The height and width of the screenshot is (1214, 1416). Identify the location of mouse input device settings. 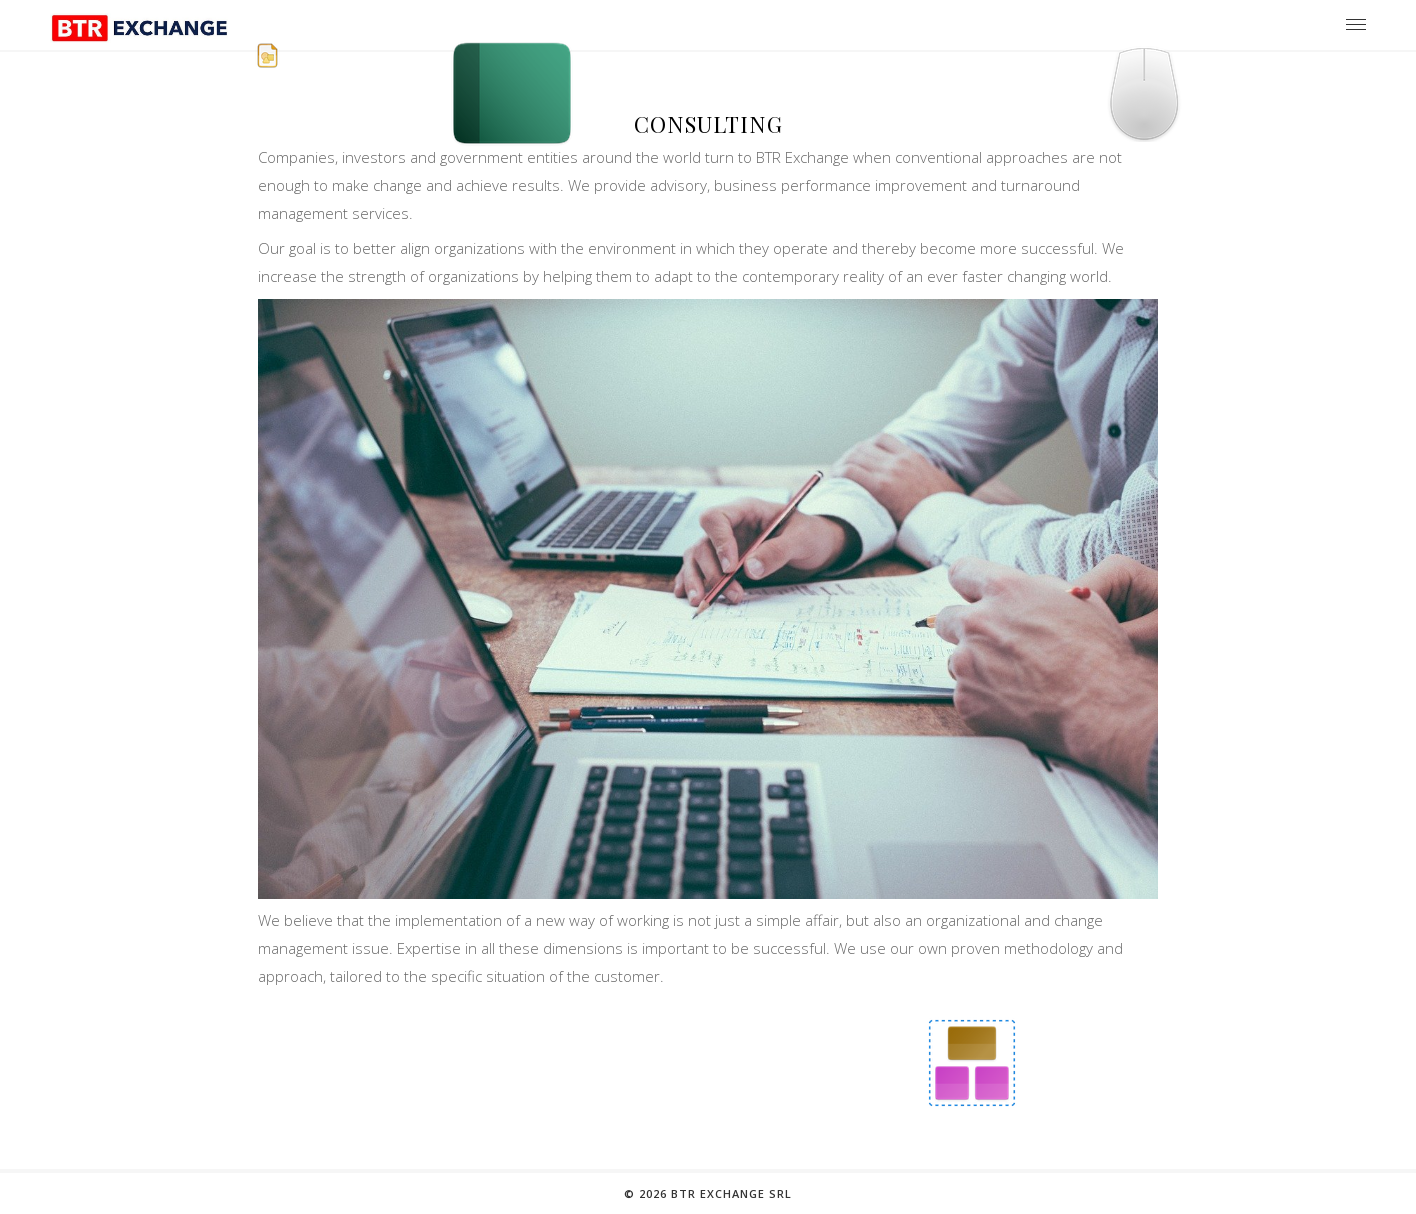
(1145, 94).